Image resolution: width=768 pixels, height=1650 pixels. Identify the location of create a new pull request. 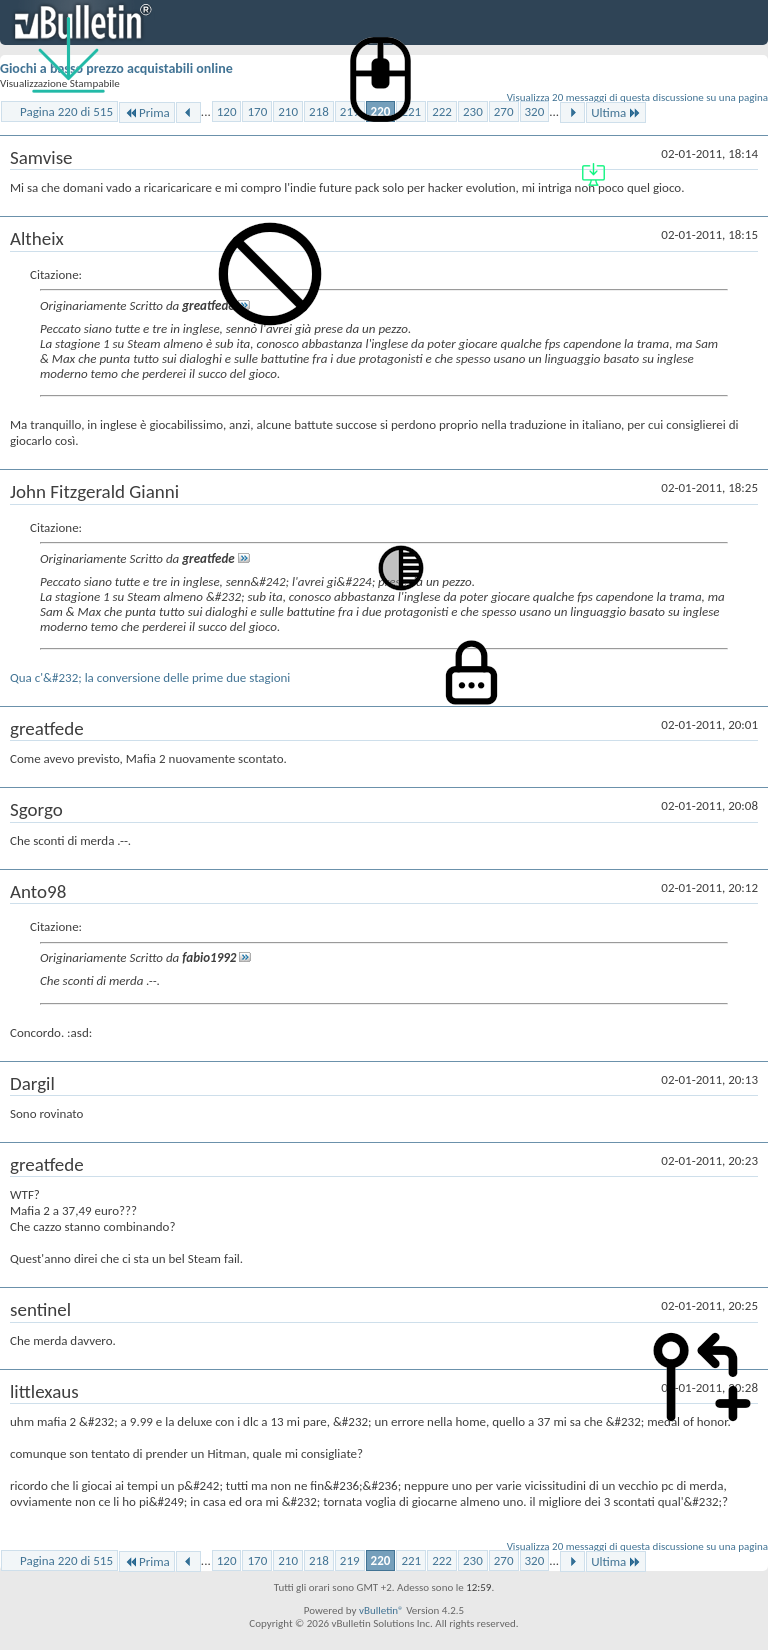
(702, 1377).